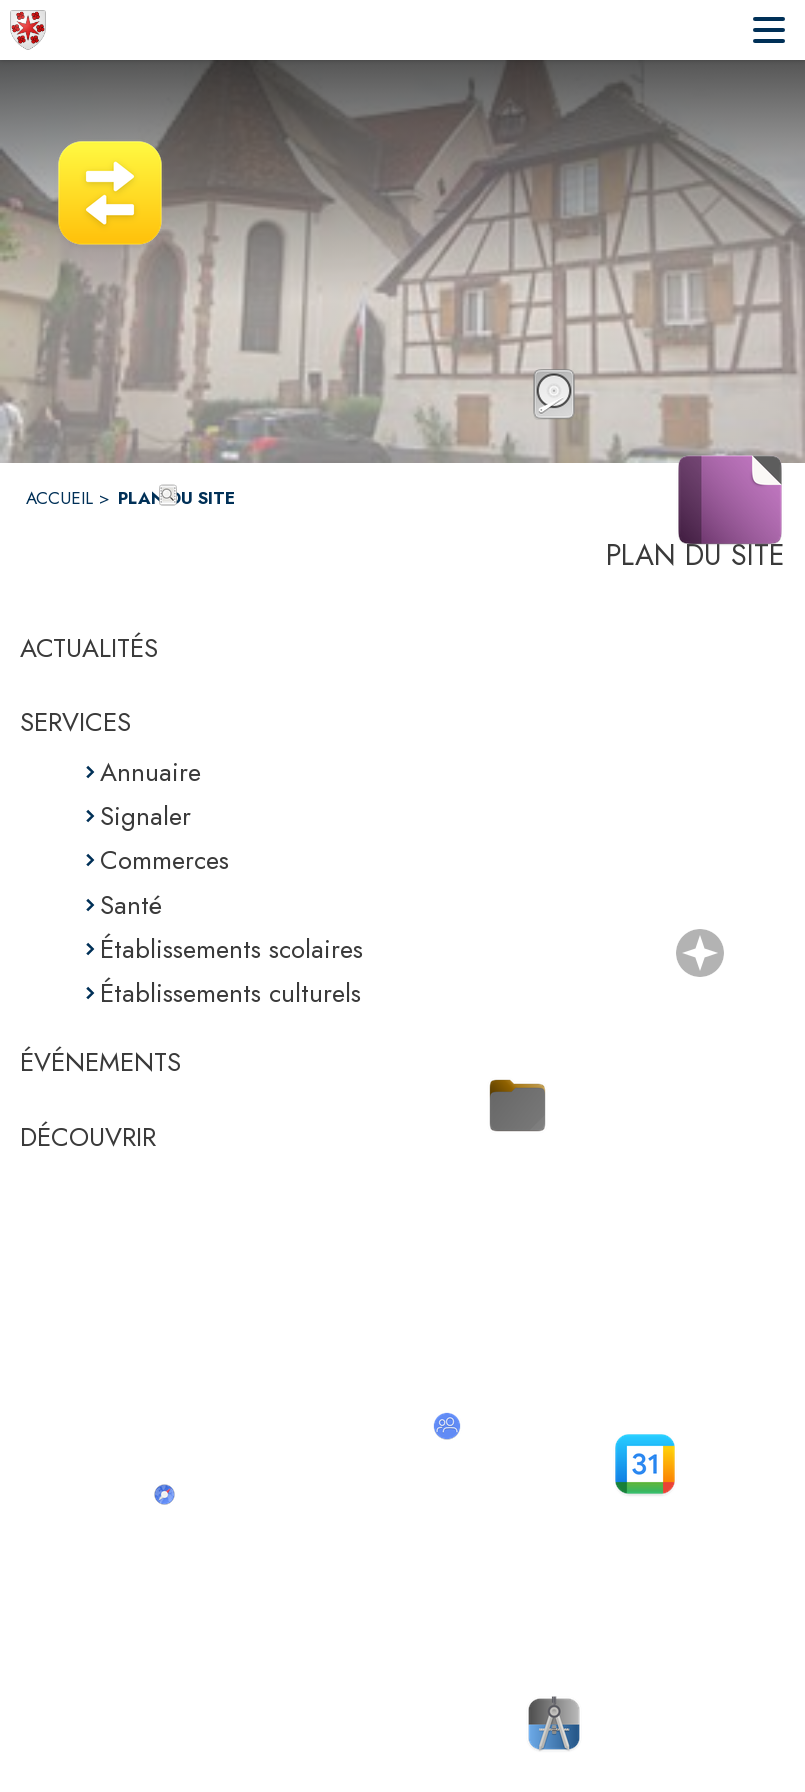 This screenshot has width=805, height=1792. I want to click on open web browser, so click(164, 1494).